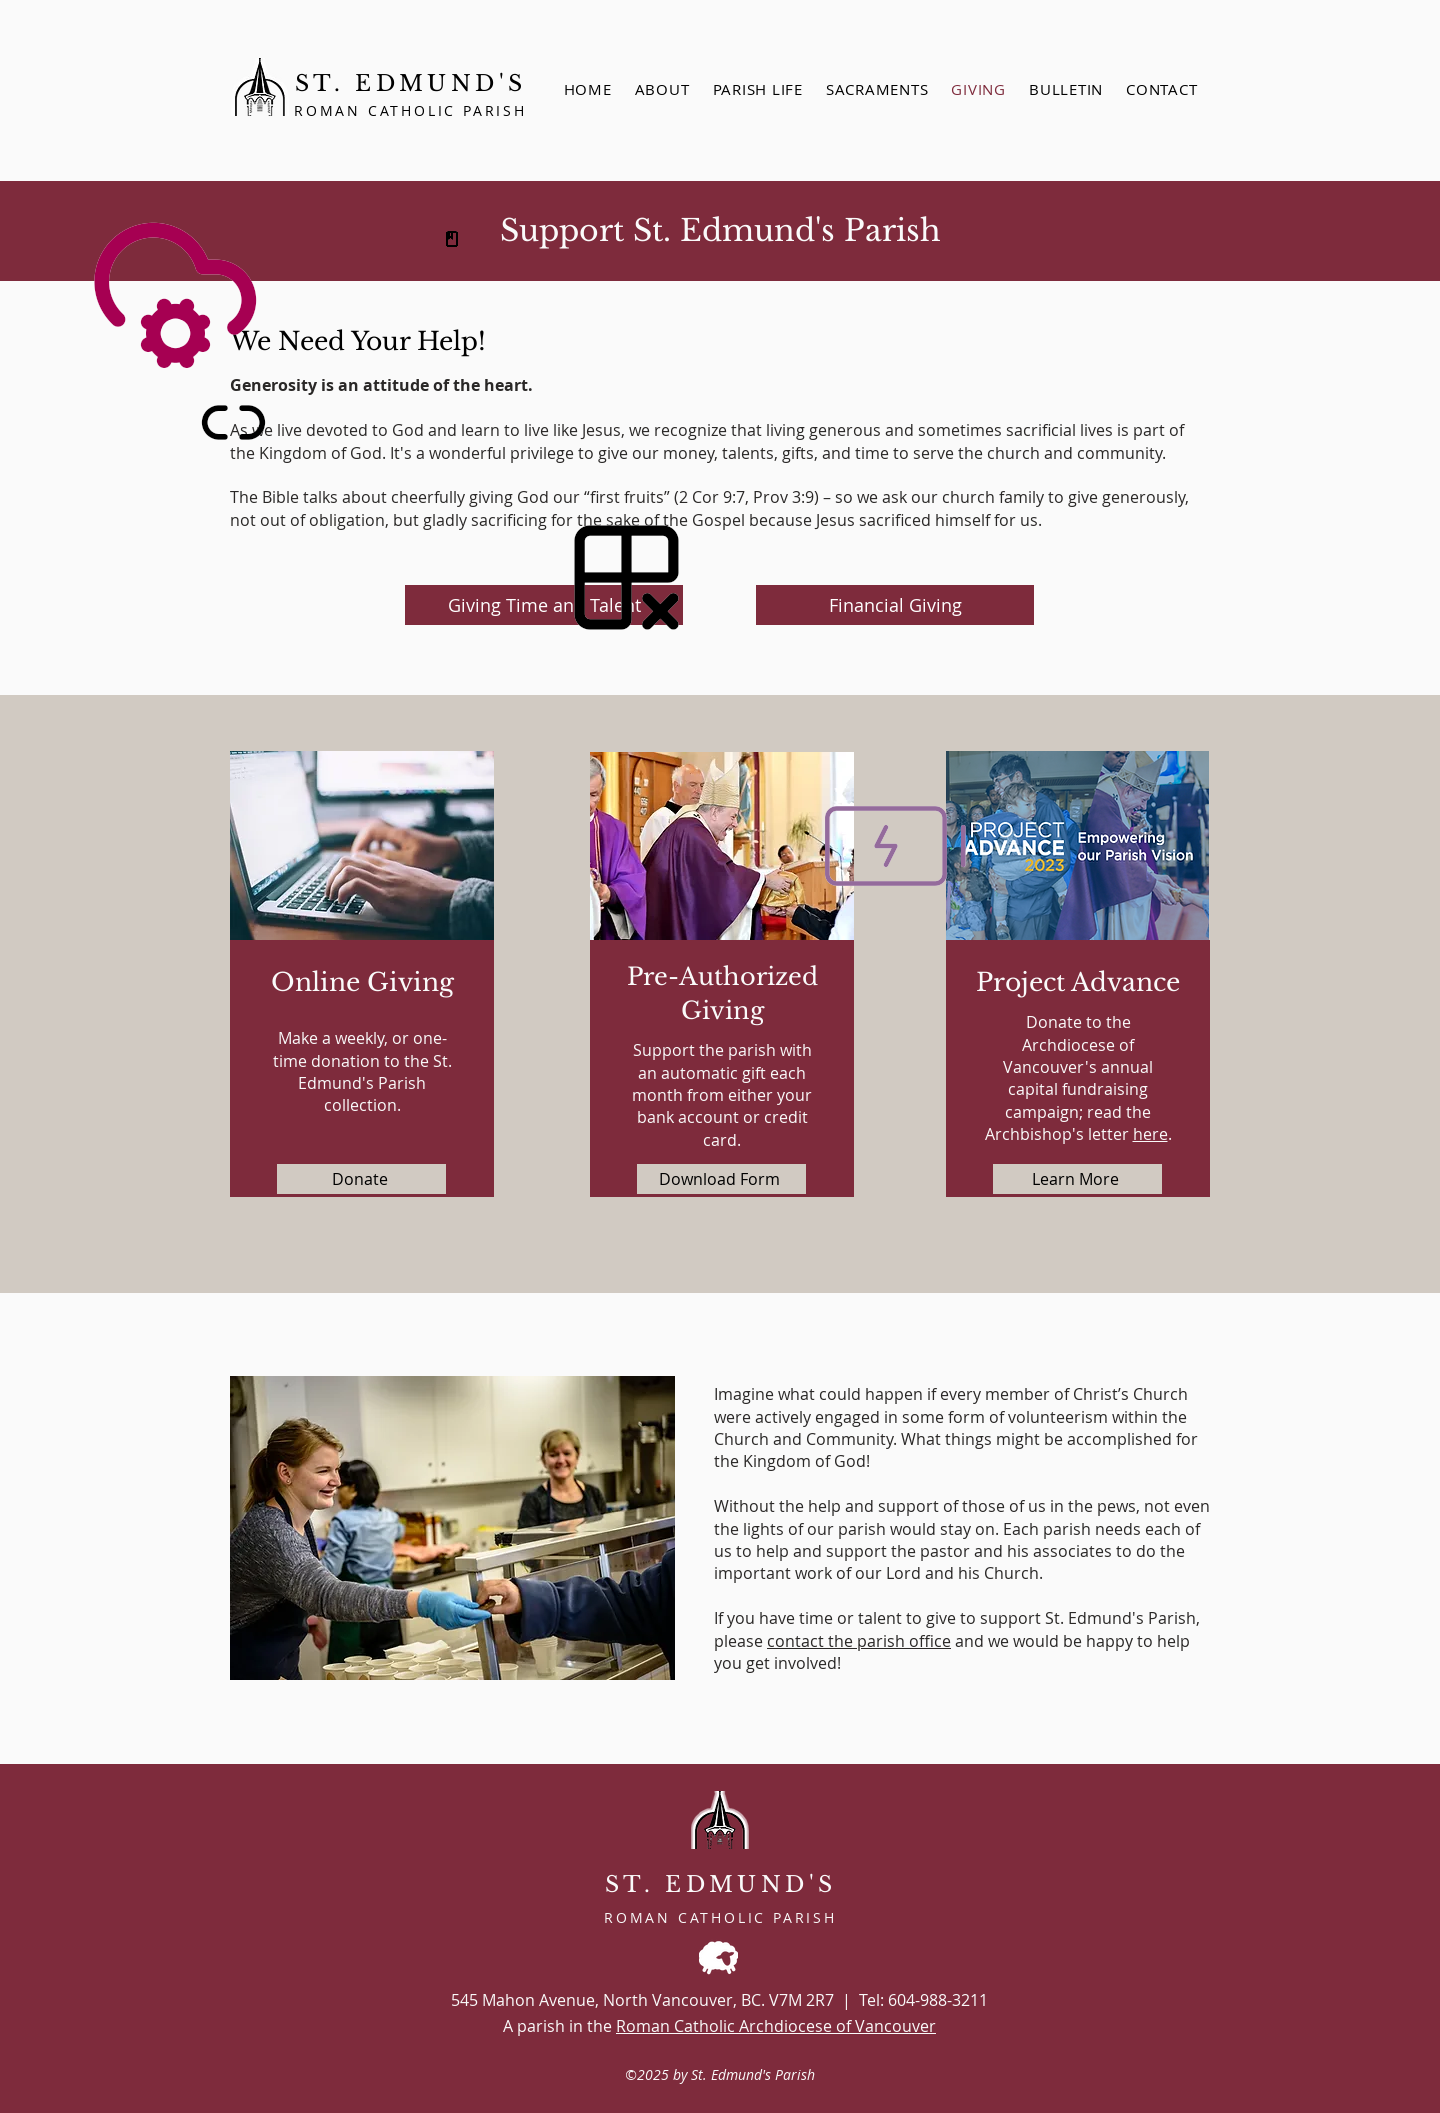 The image size is (1440, 2113). I want to click on access cloud service settings, so click(175, 296).